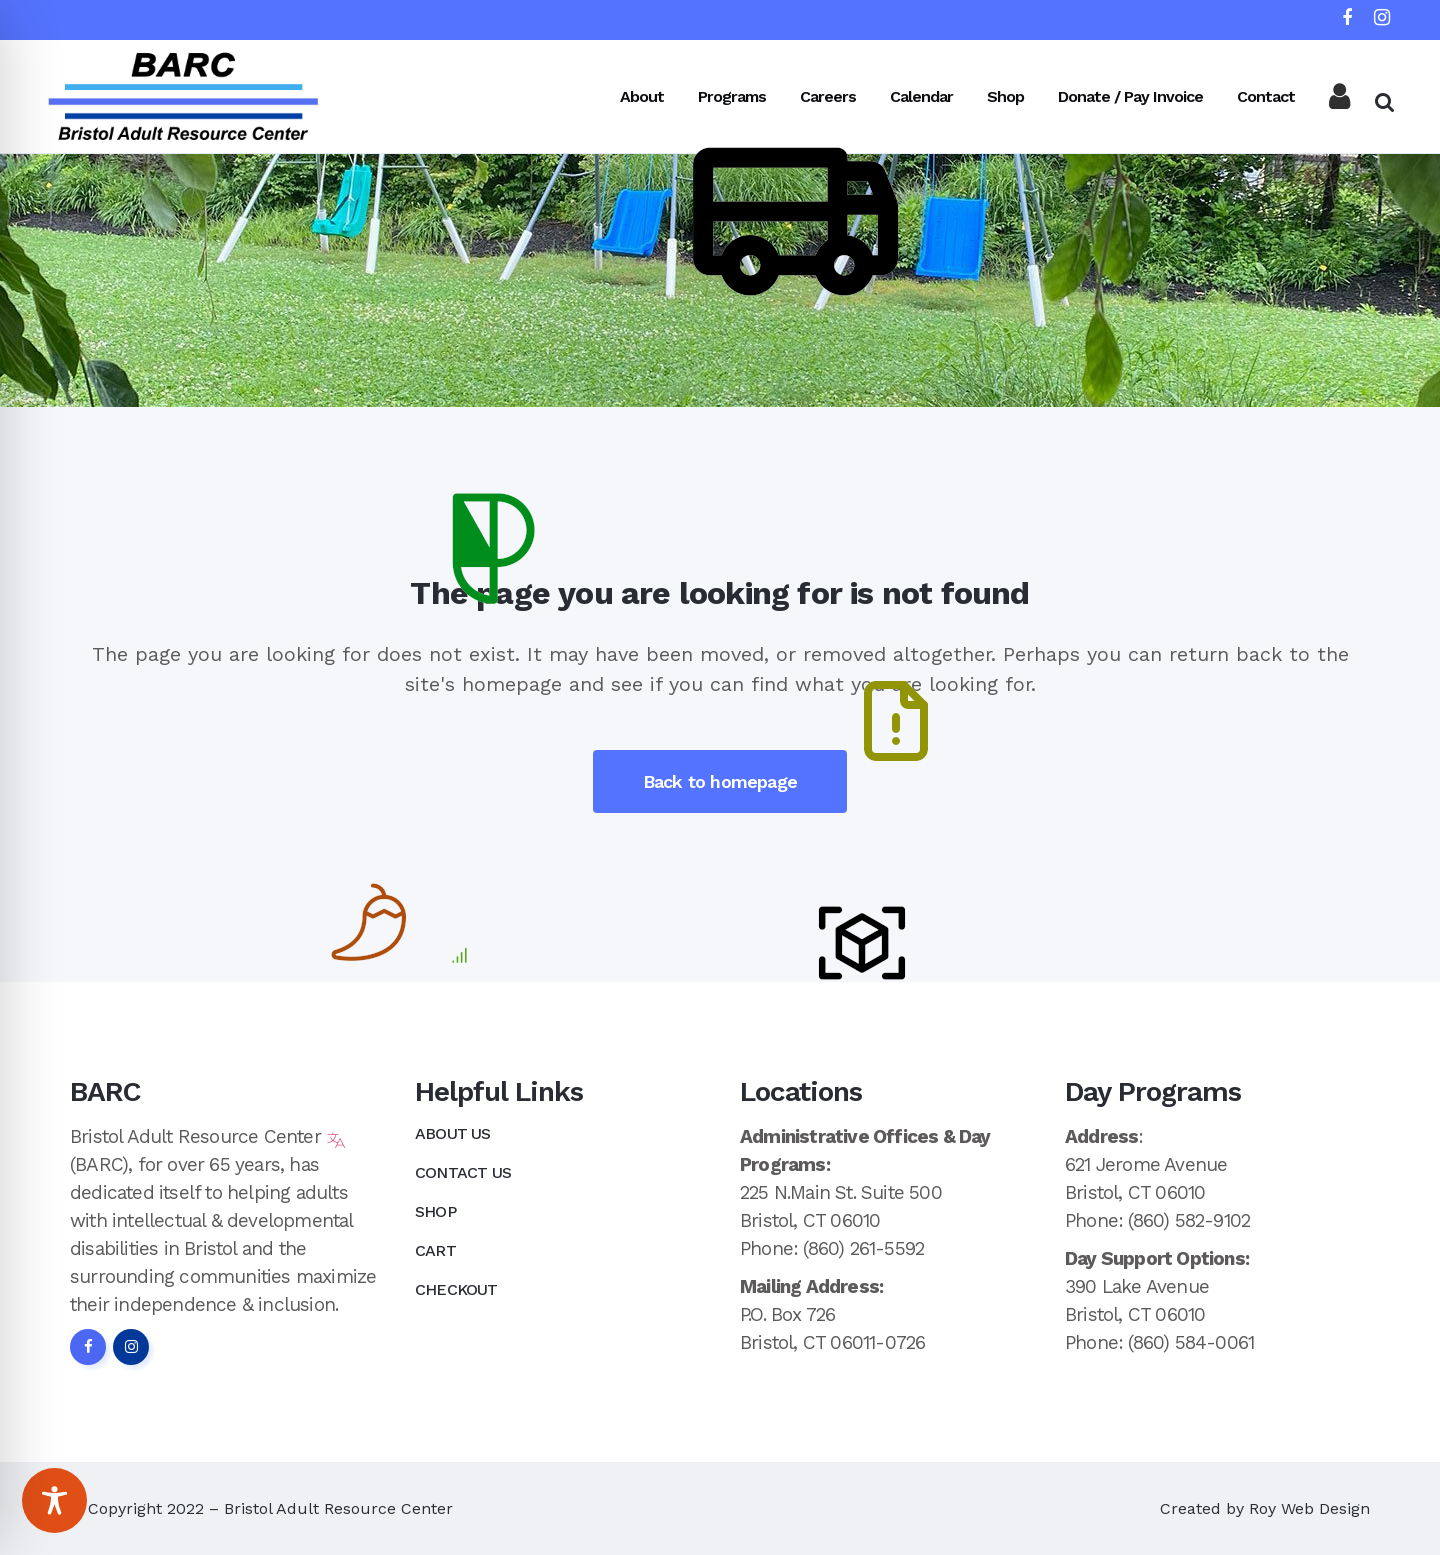 This screenshot has height=1555, width=1440. Describe the element at coordinates (335, 1140) in the screenshot. I see `translate text to another language` at that location.